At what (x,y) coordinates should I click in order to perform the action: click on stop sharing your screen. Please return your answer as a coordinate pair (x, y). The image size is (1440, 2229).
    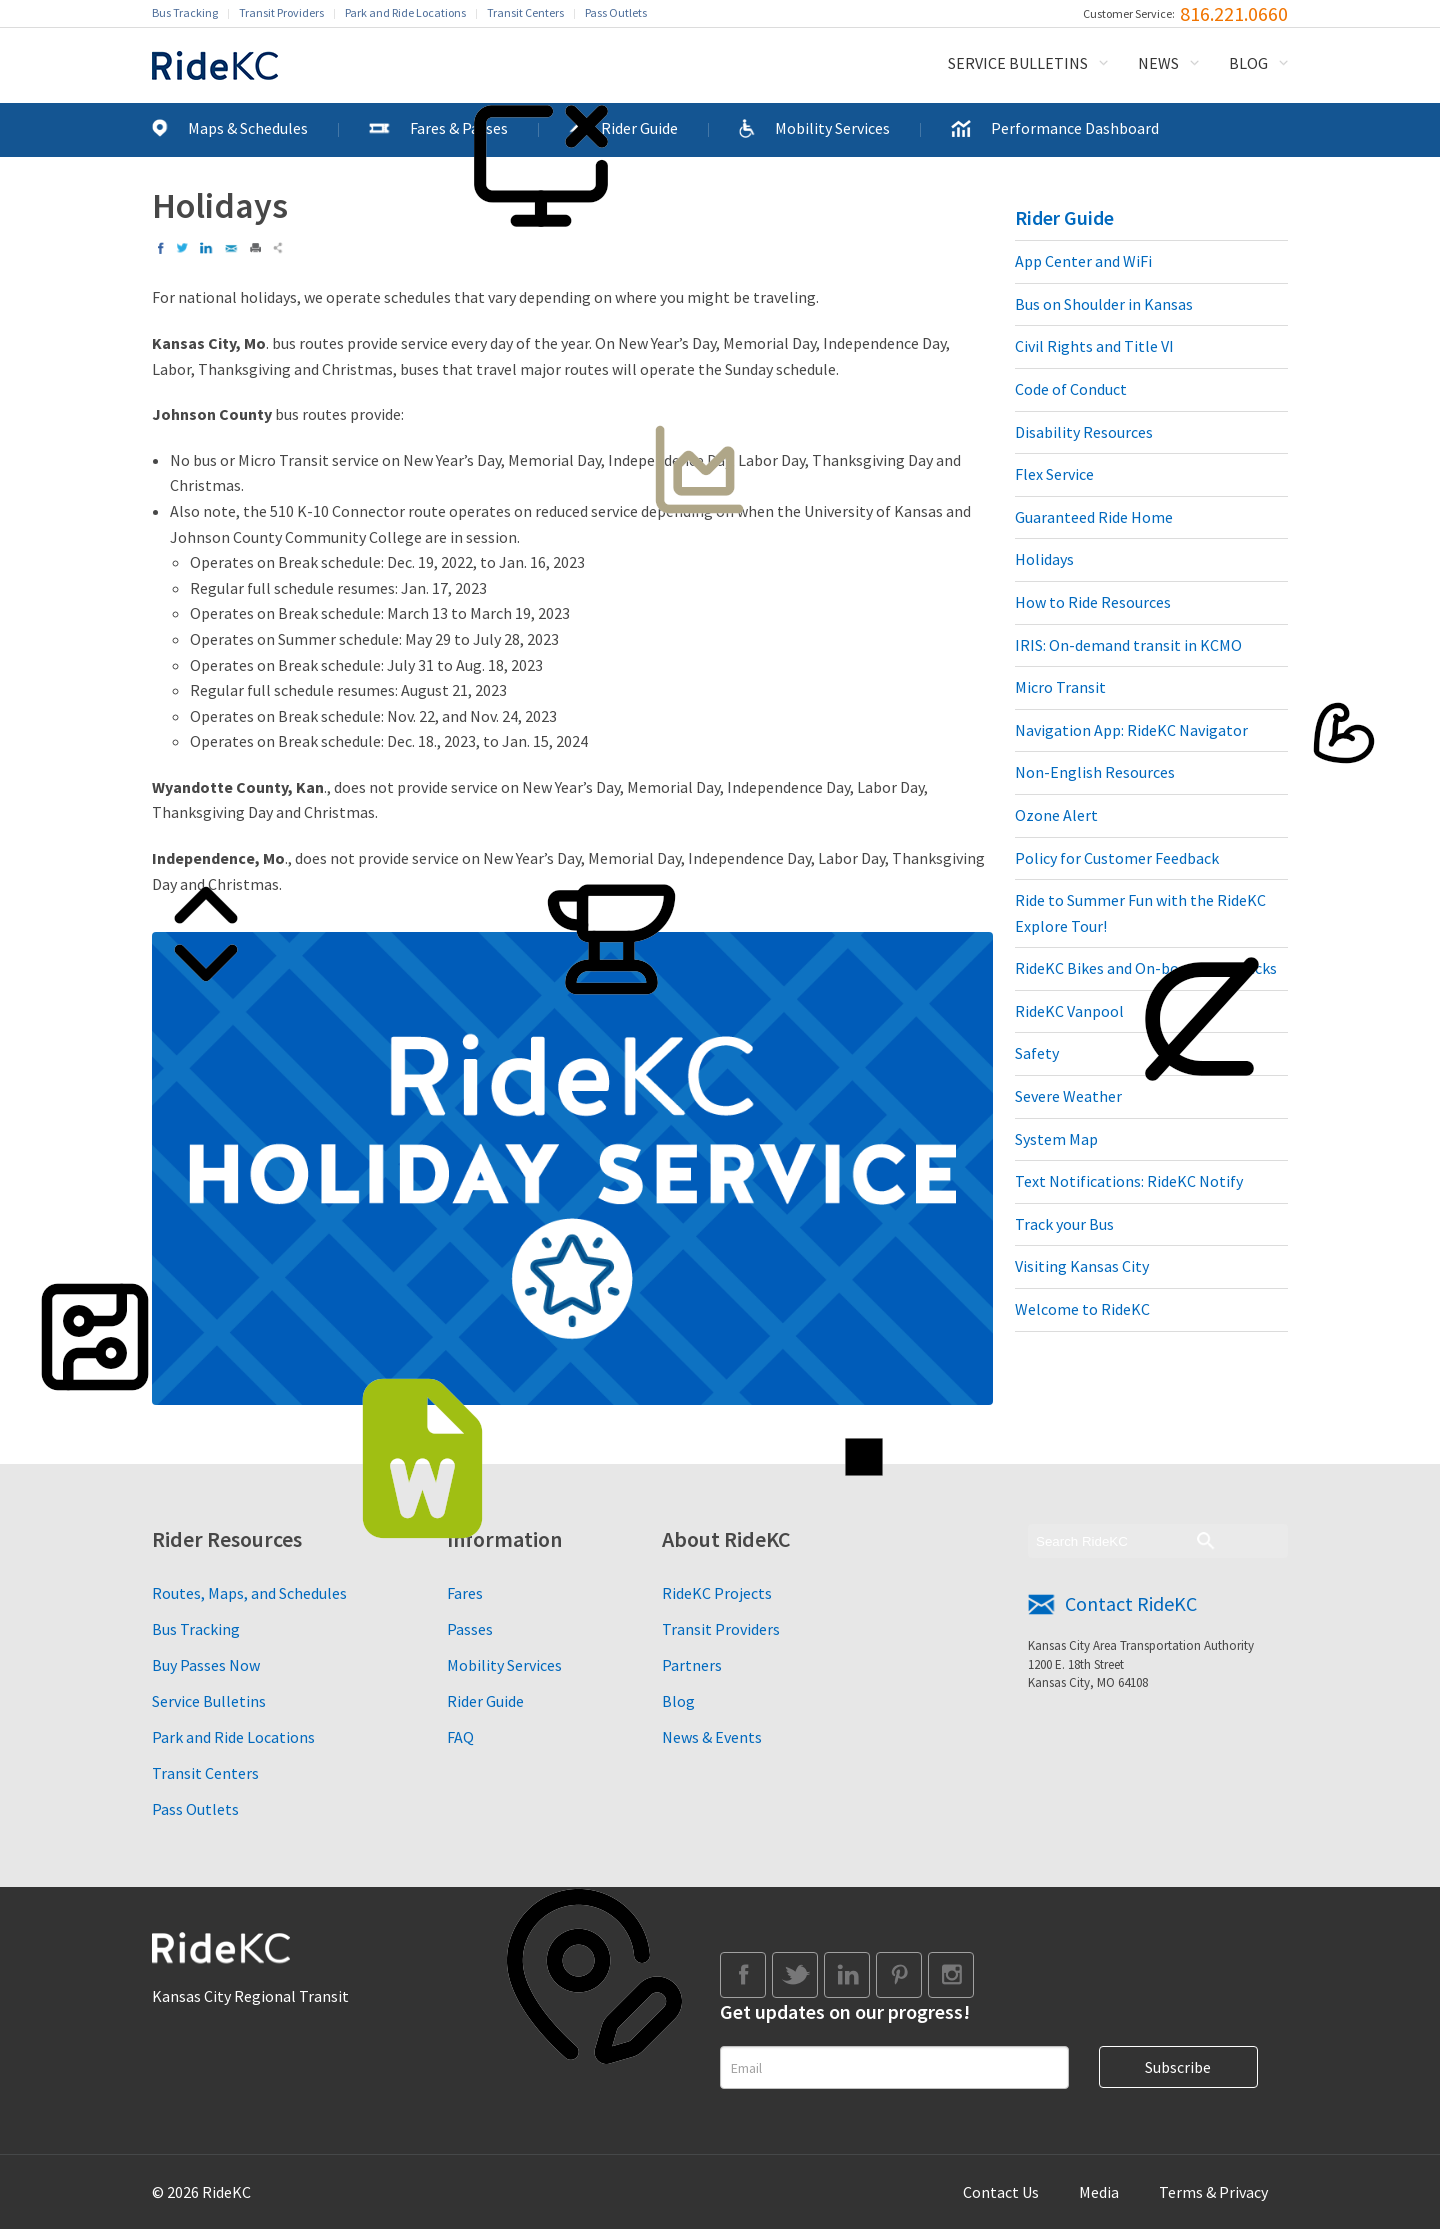
    Looking at the image, I should click on (541, 166).